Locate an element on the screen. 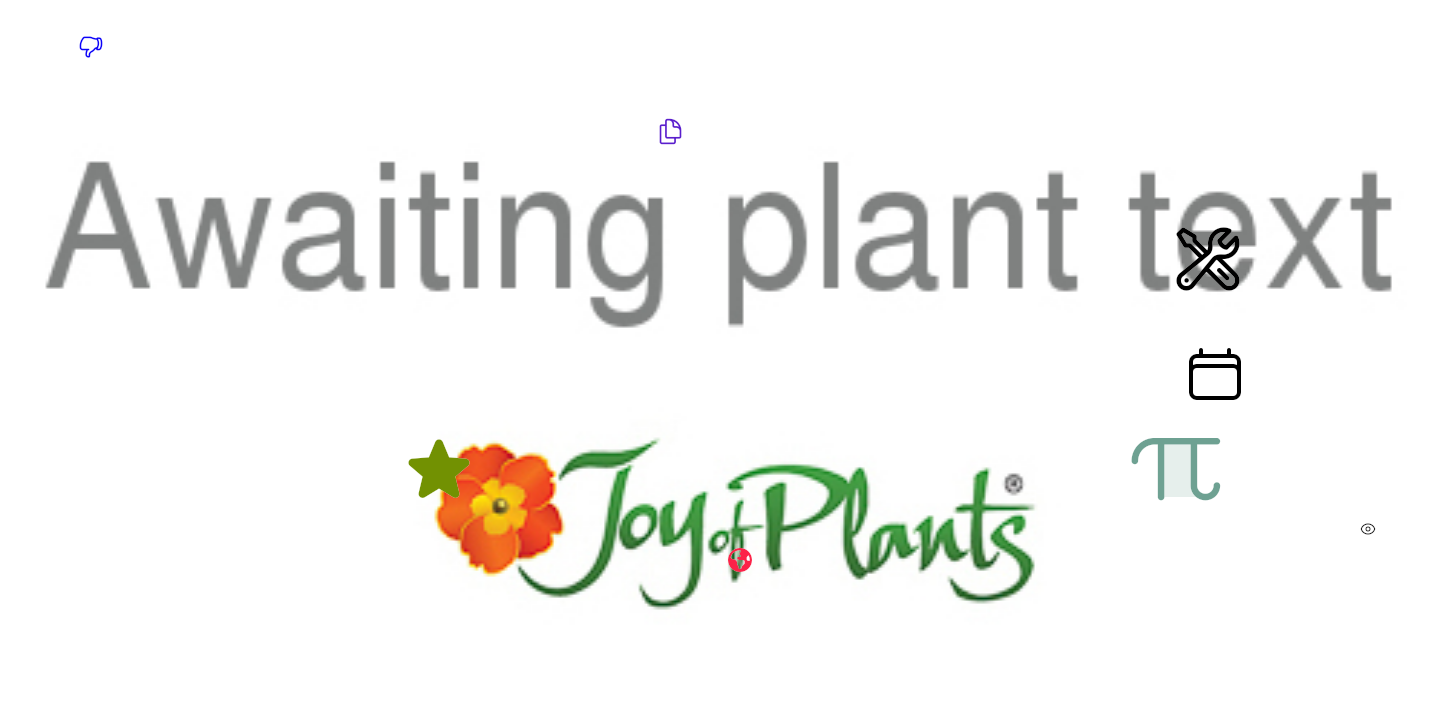 This screenshot has width=1440, height=720. switch to global or worldwide view is located at coordinates (740, 560).